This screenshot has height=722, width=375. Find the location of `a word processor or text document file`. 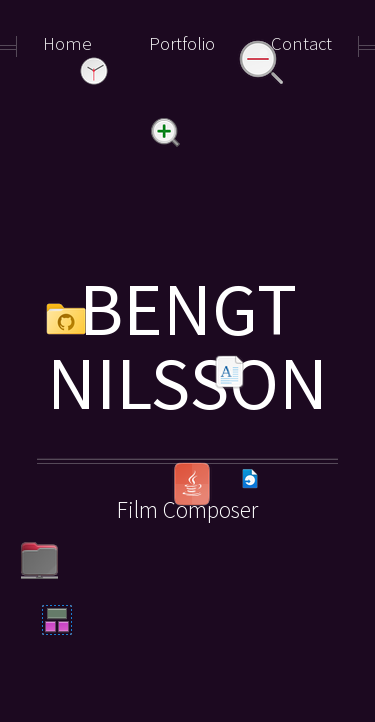

a word processor or text document file is located at coordinates (229, 371).